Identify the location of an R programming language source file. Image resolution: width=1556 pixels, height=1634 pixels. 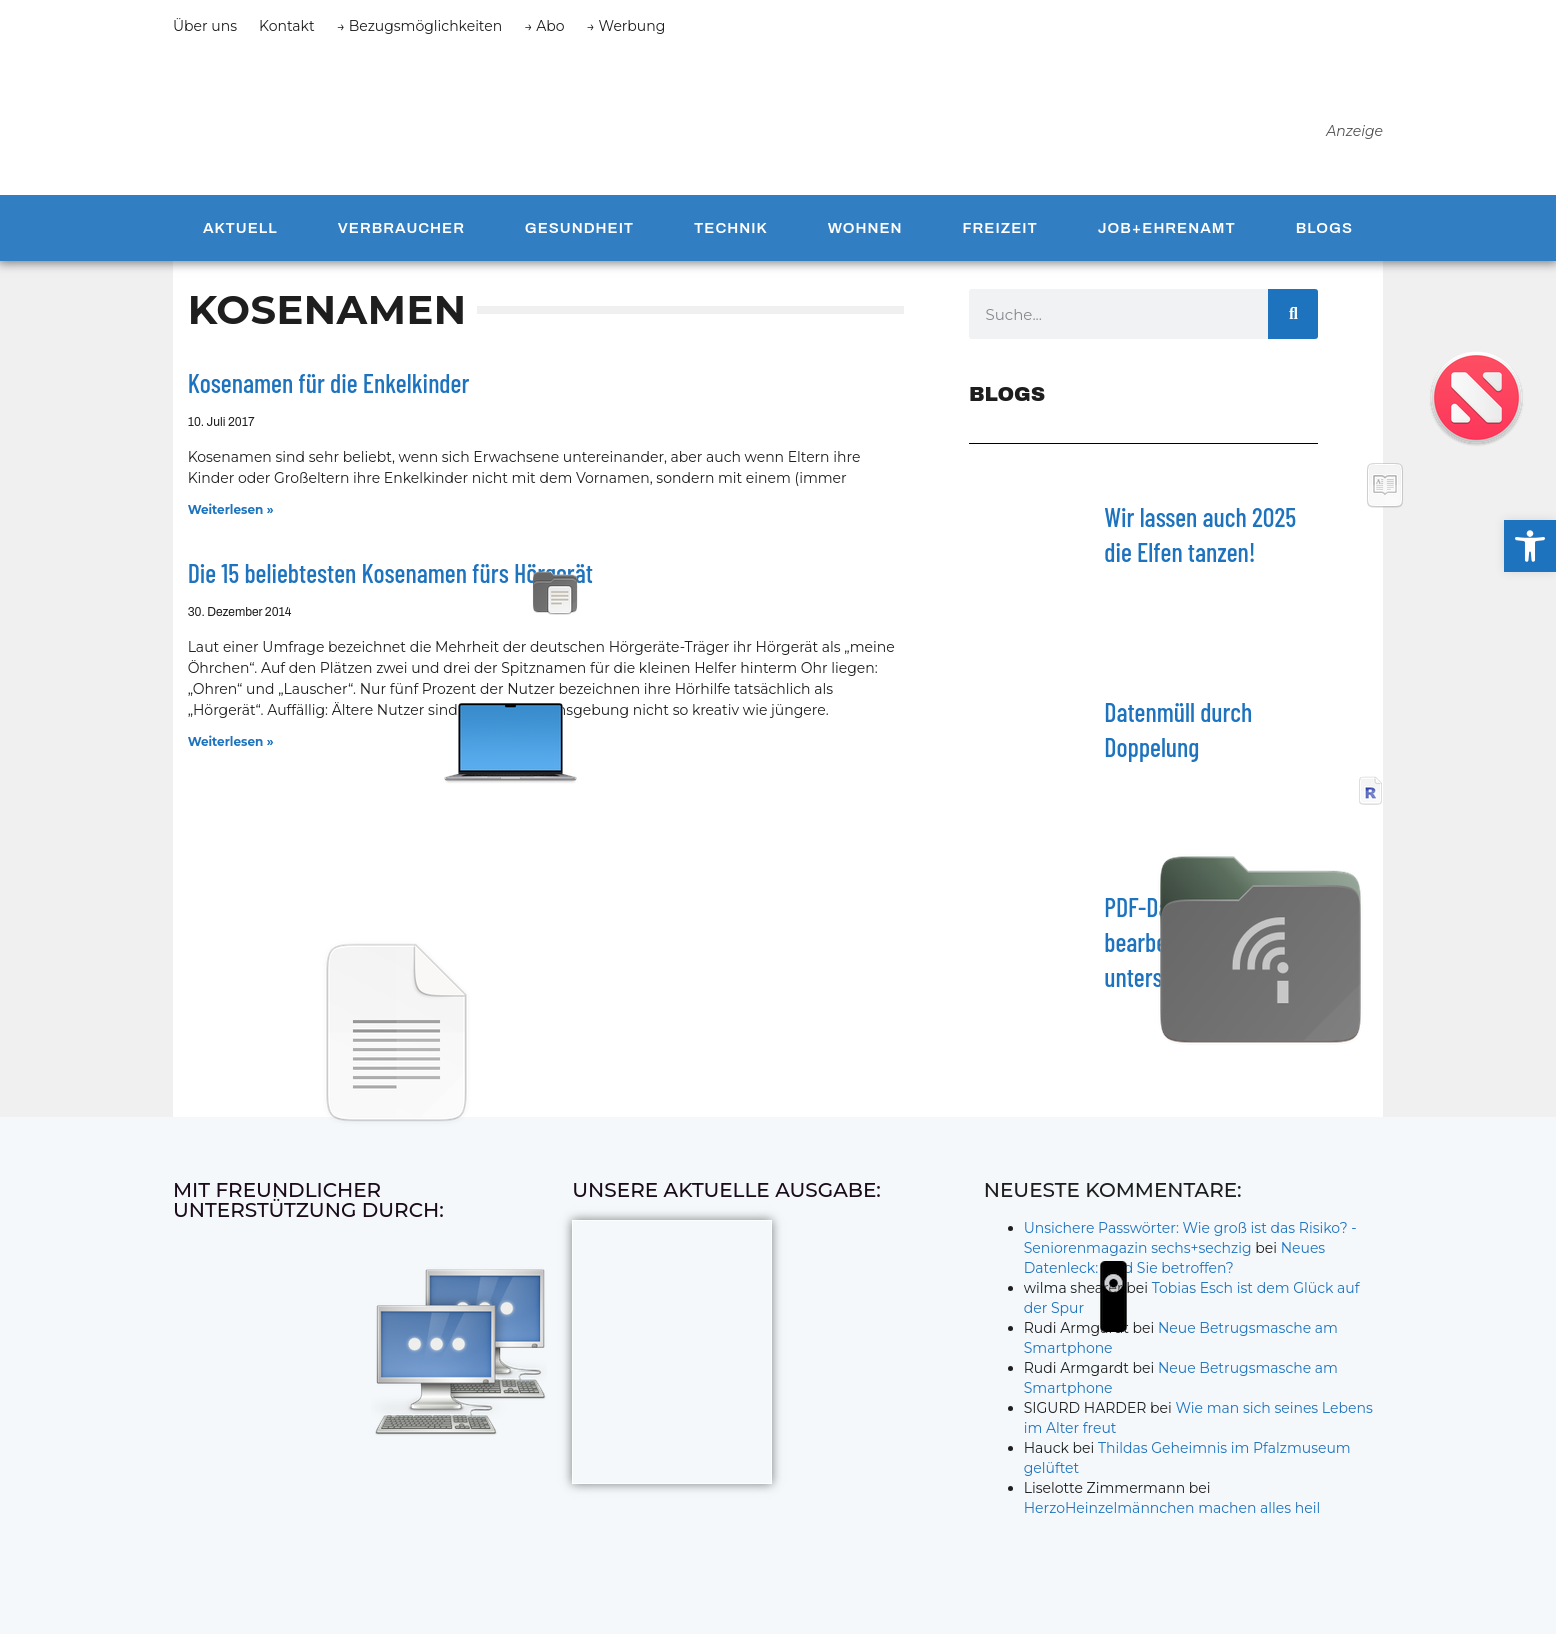
(1370, 790).